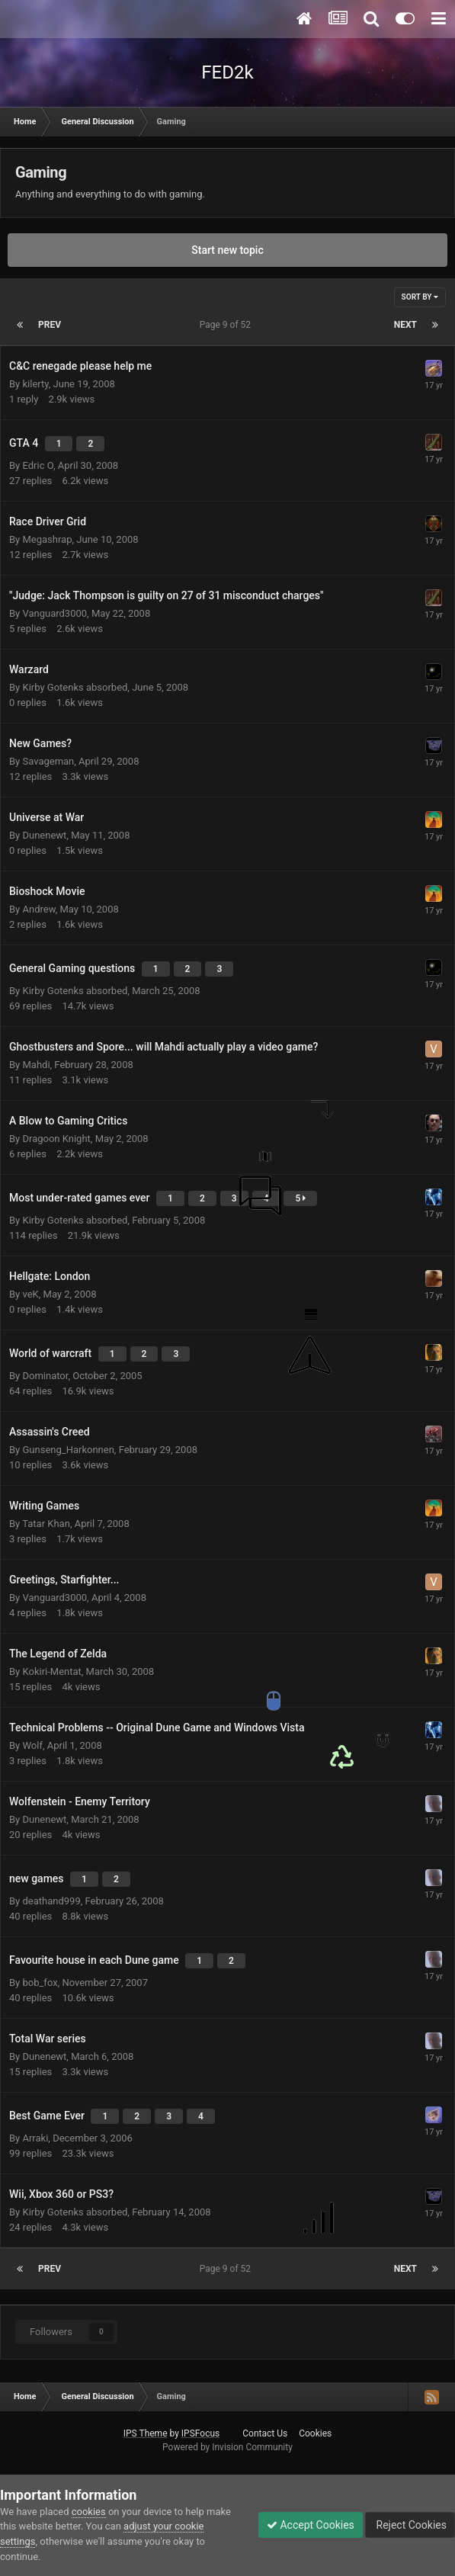 The width and height of the screenshot is (455, 2576). What do you see at coordinates (274, 1701) in the screenshot?
I see `indicates mouse input is available or required` at bounding box center [274, 1701].